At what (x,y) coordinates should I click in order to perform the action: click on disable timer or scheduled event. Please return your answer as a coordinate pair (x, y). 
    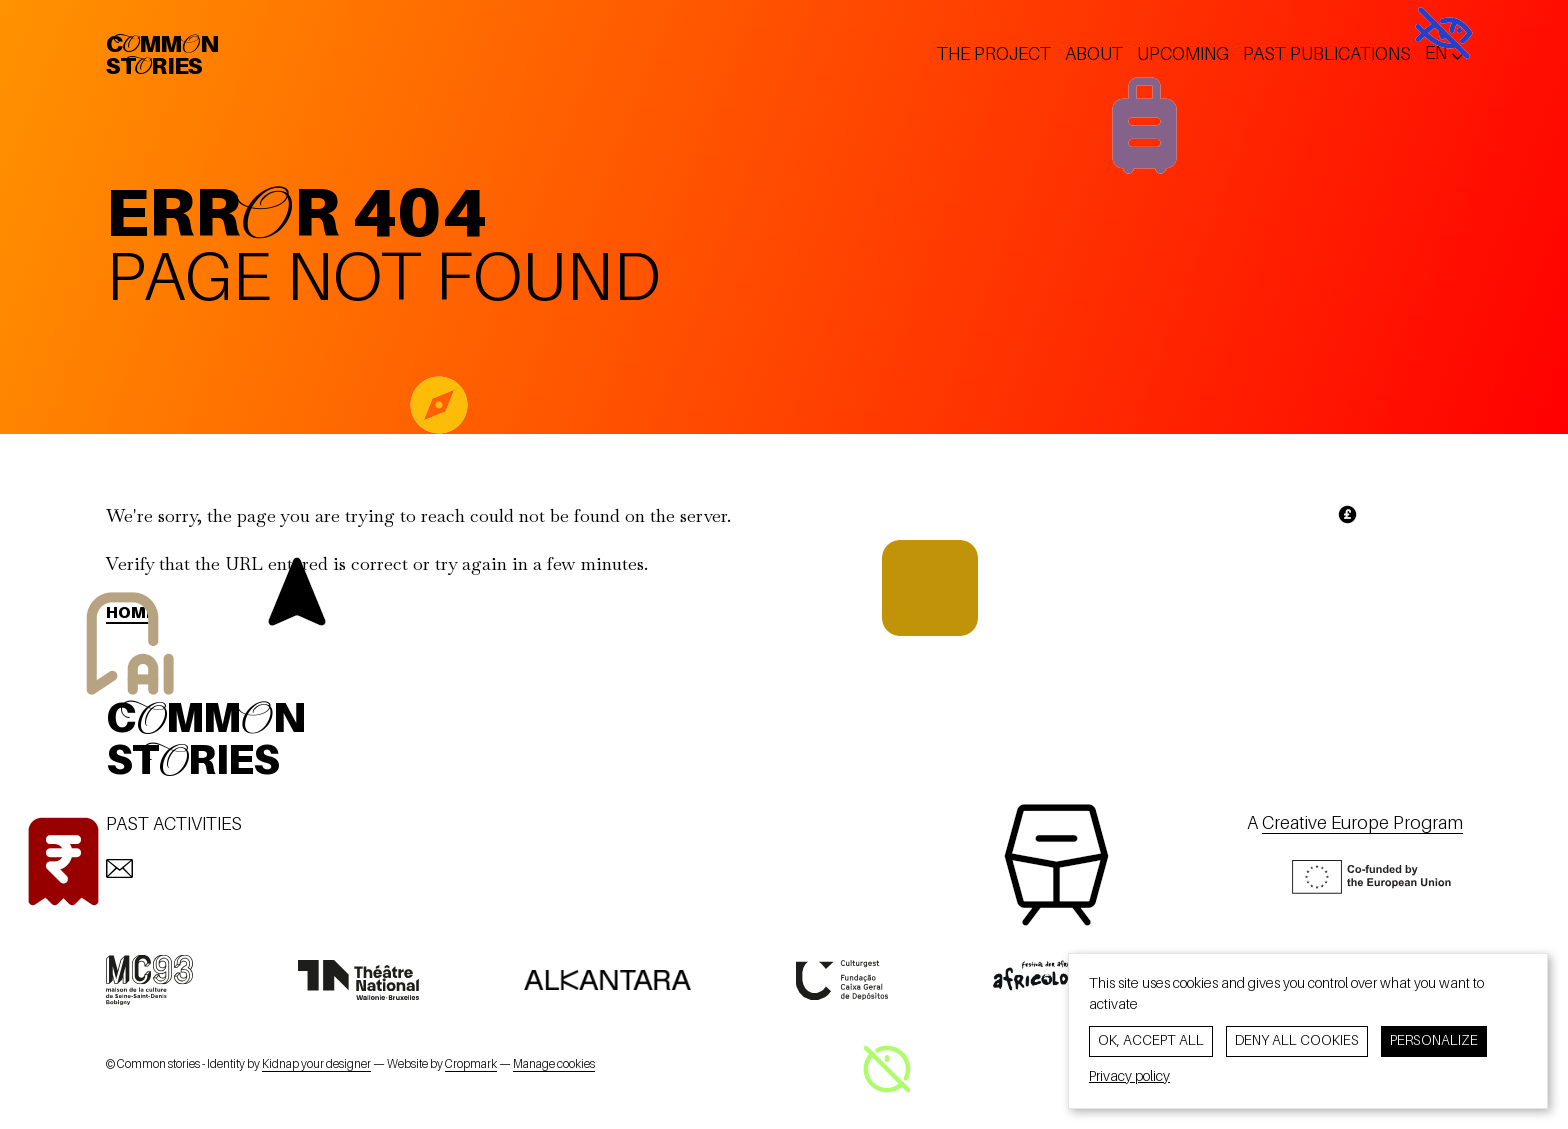
    Looking at the image, I should click on (887, 1069).